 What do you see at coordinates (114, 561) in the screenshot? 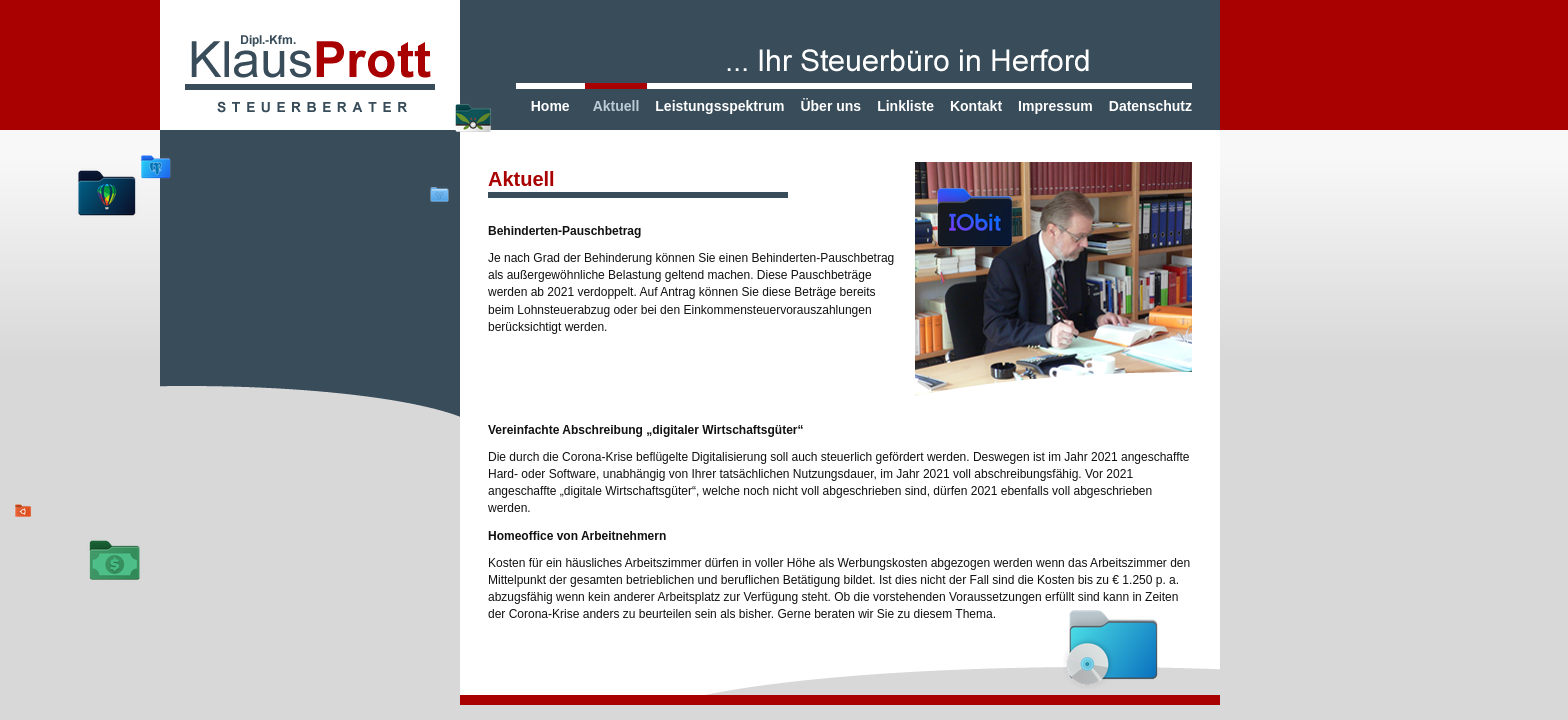
I see `open folder containing financial documents` at bounding box center [114, 561].